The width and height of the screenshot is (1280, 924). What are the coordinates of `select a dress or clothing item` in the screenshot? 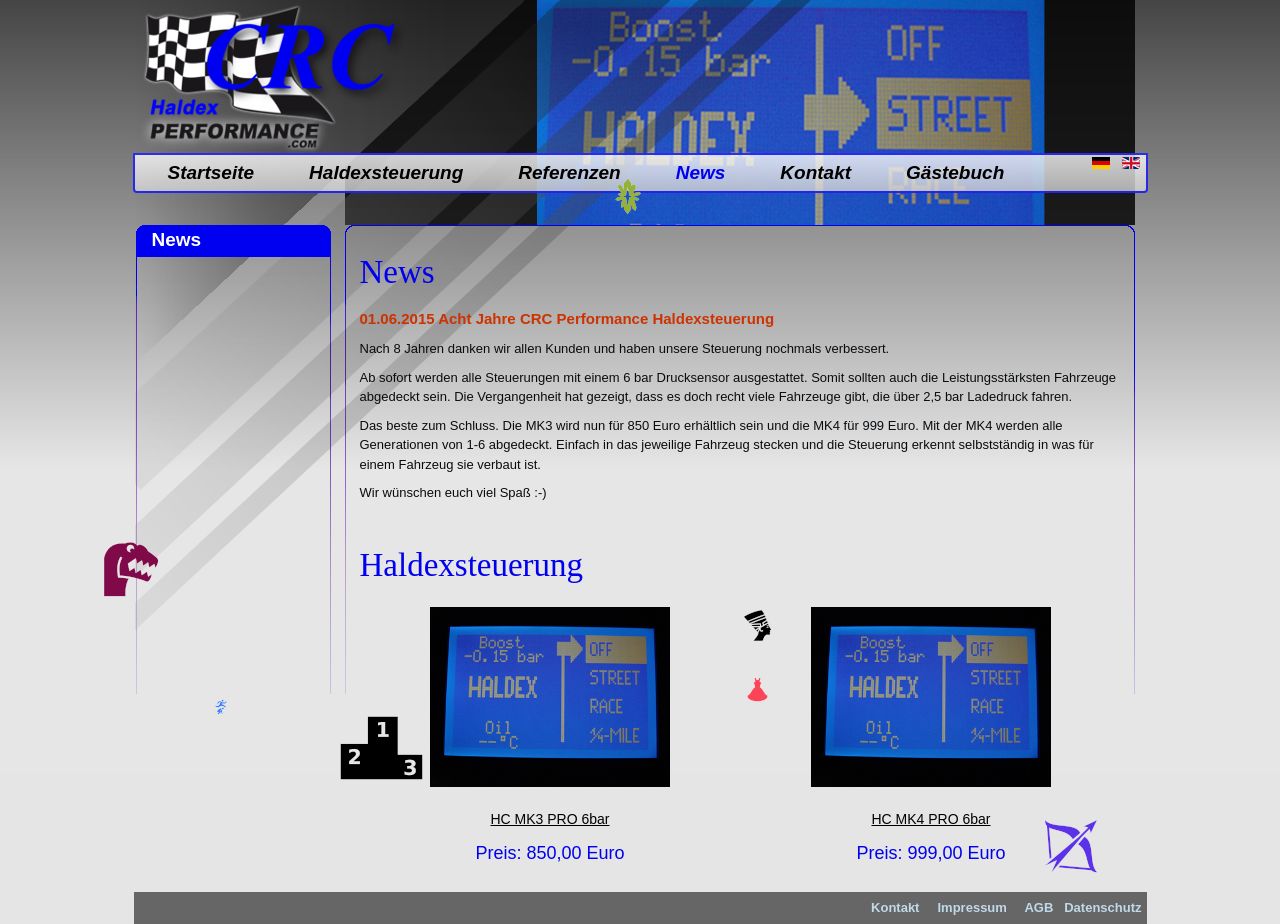 It's located at (757, 689).